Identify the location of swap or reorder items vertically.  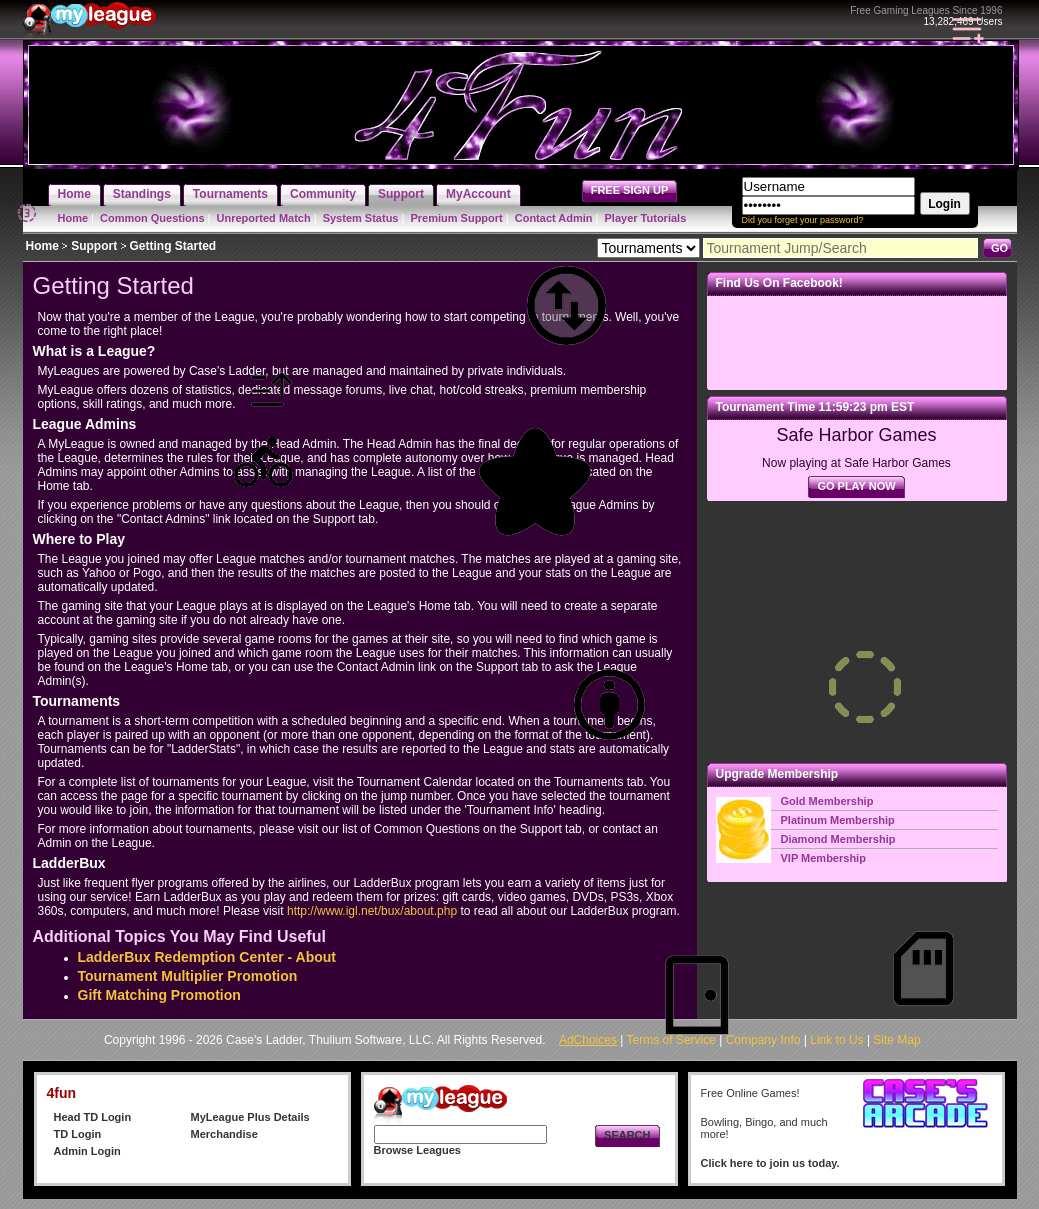
(566, 305).